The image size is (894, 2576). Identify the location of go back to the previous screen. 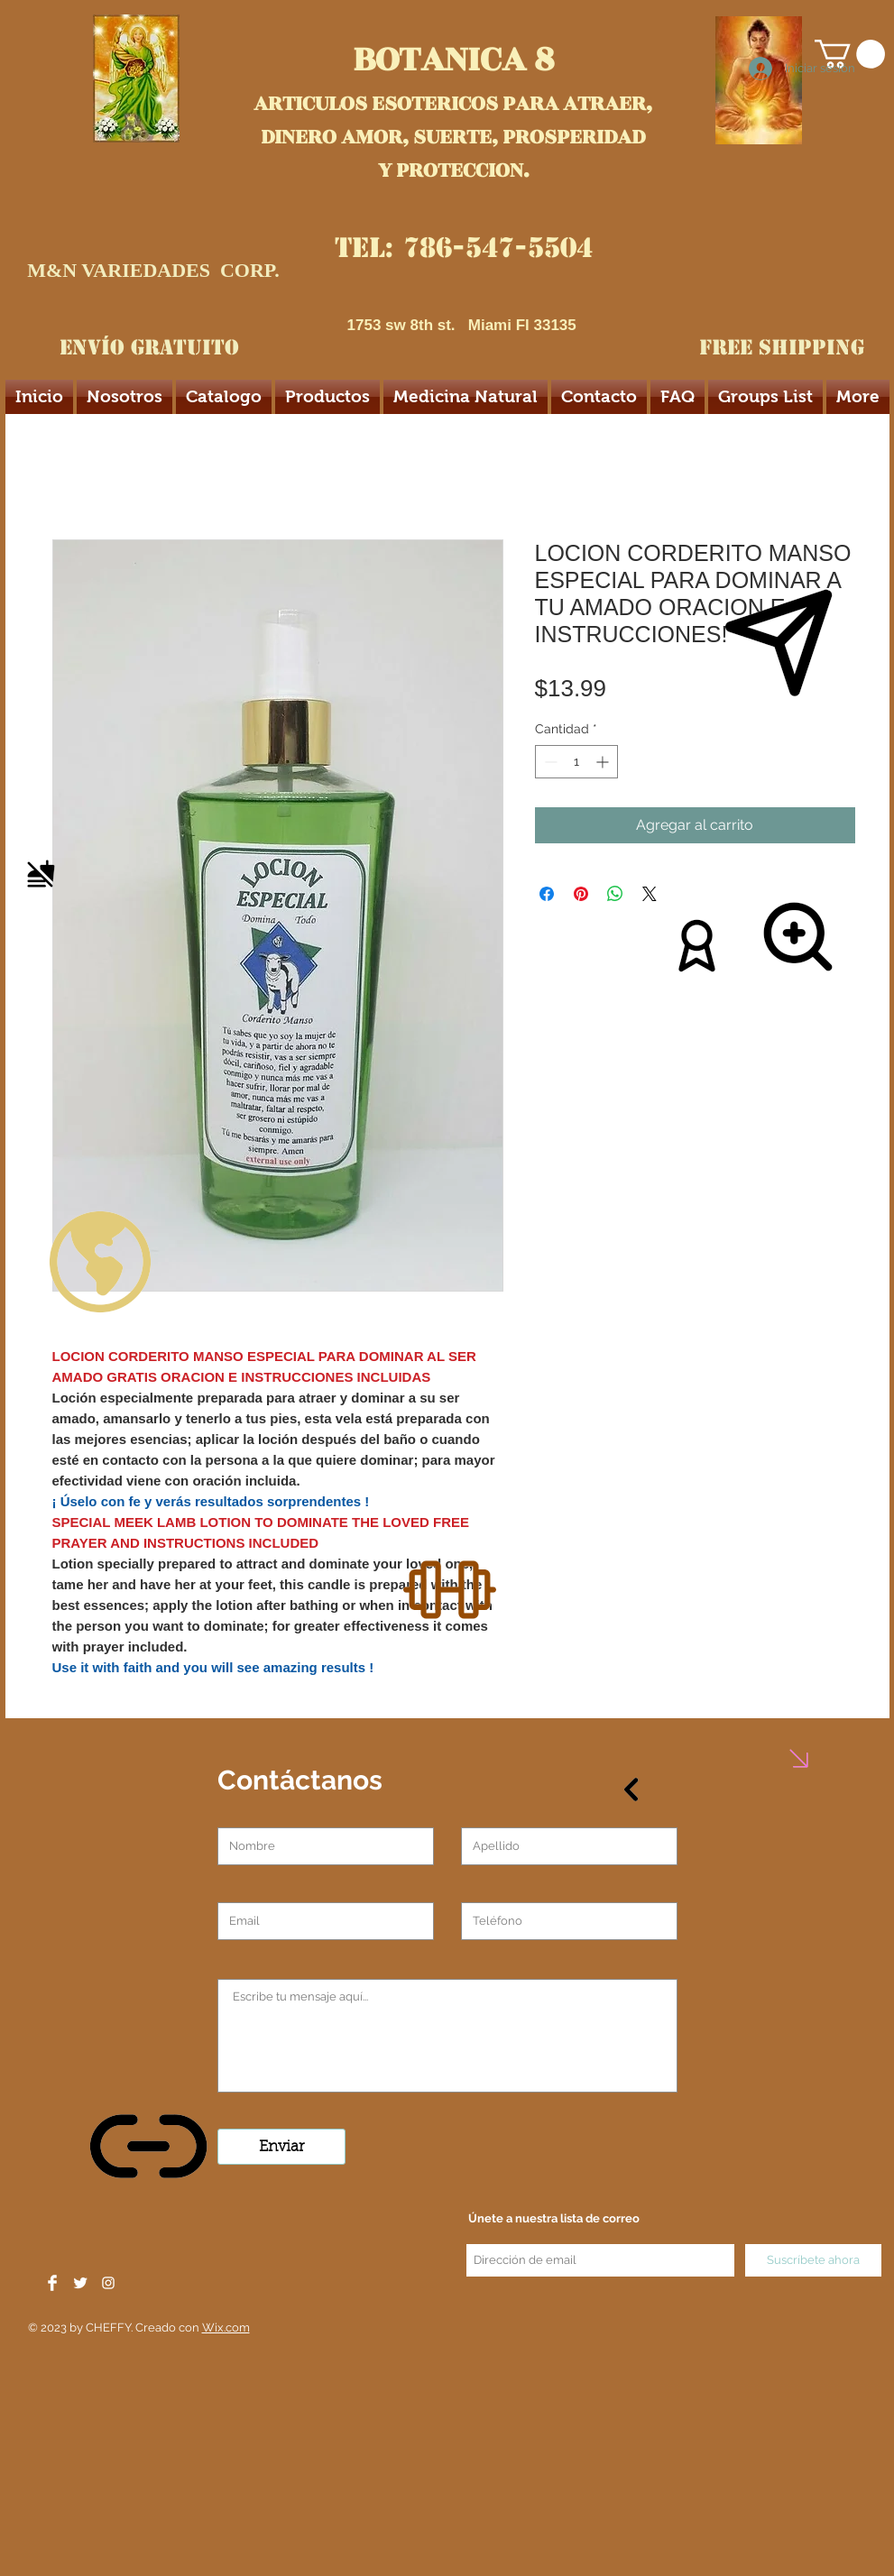
(632, 1789).